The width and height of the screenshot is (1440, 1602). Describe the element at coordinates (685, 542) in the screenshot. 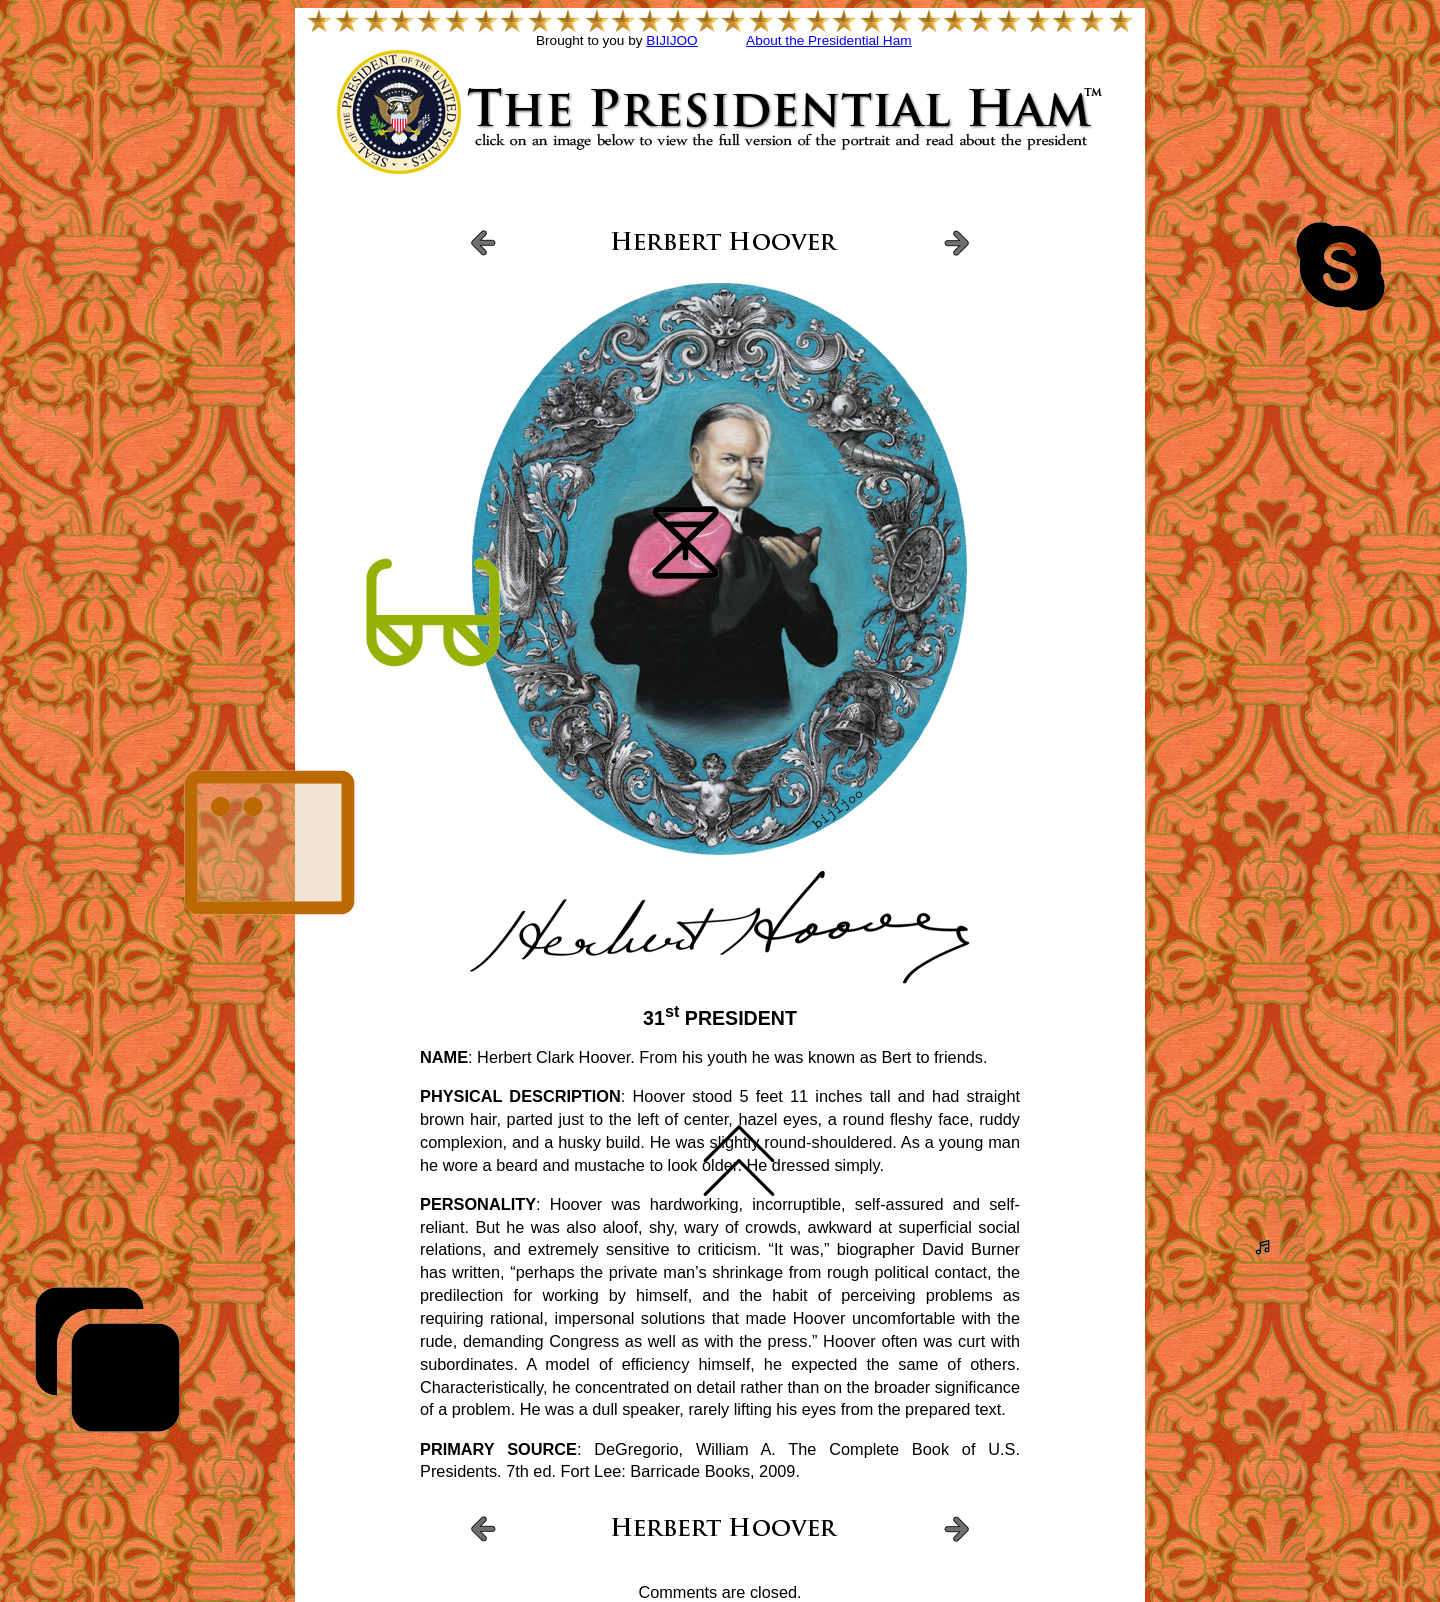

I see `indicates a task or process in progress` at that location.